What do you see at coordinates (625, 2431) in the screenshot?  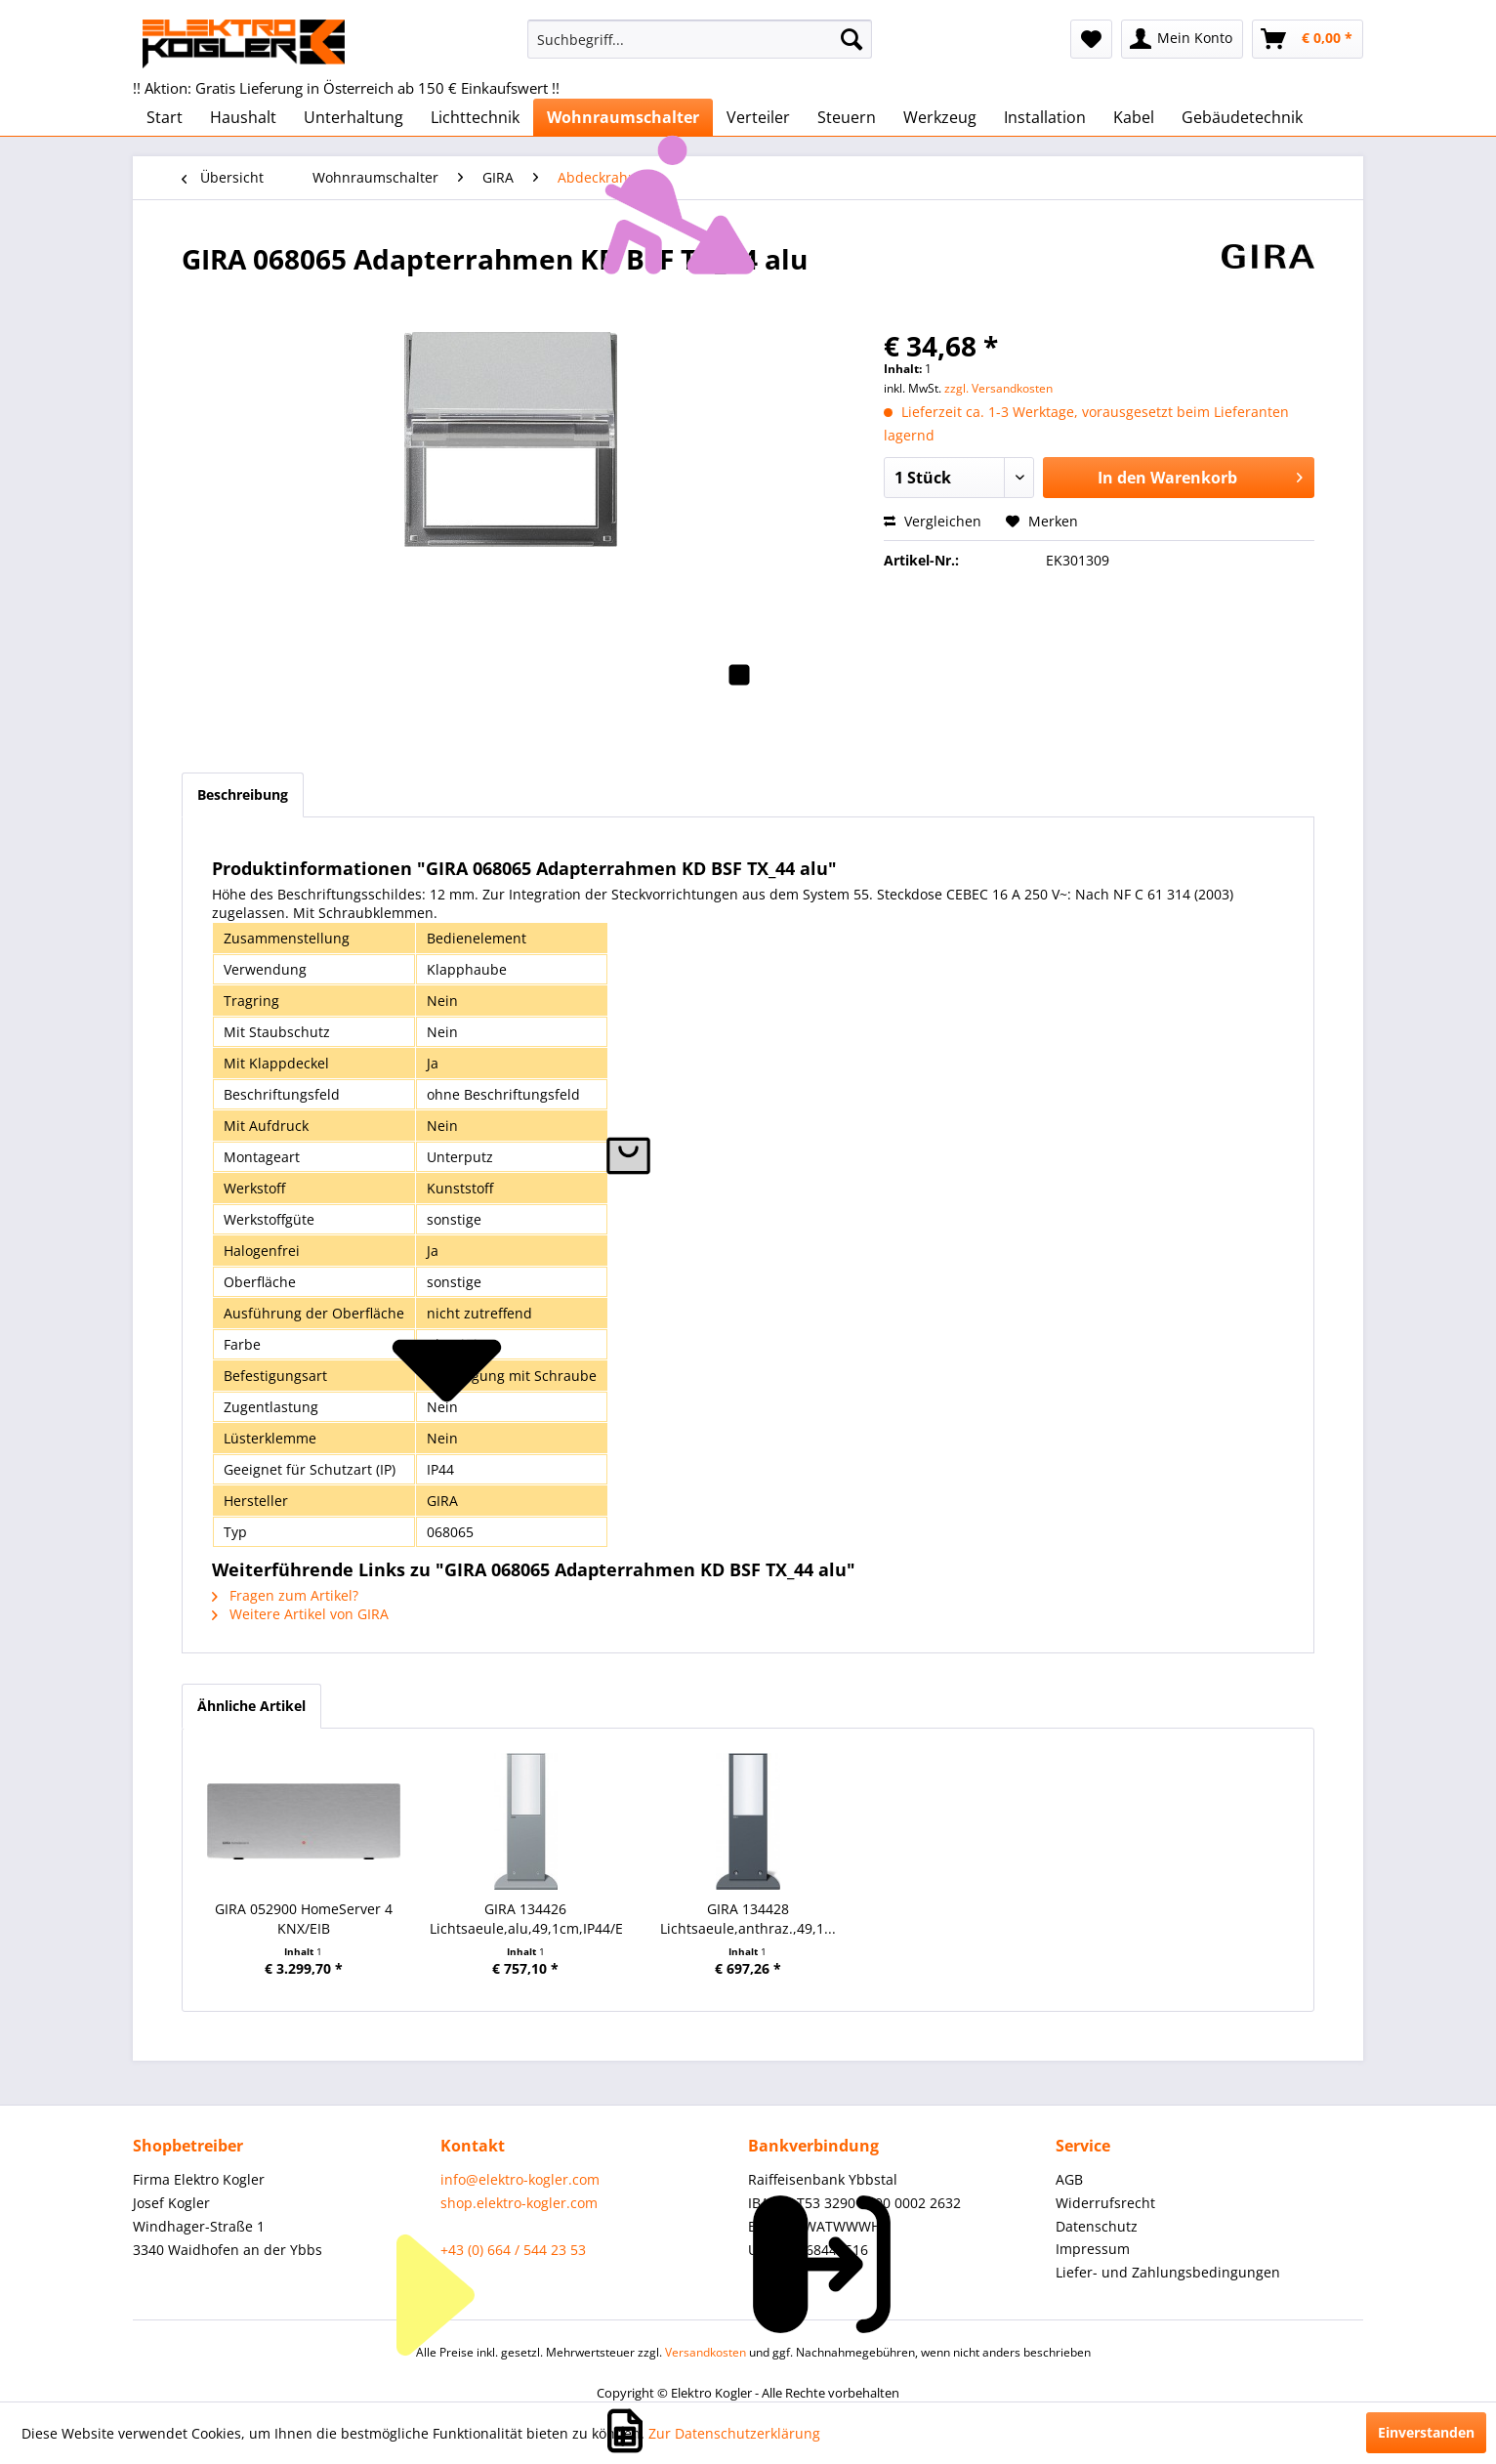 I see `open a spreadsheet file` at bounding box center [625, 2431].